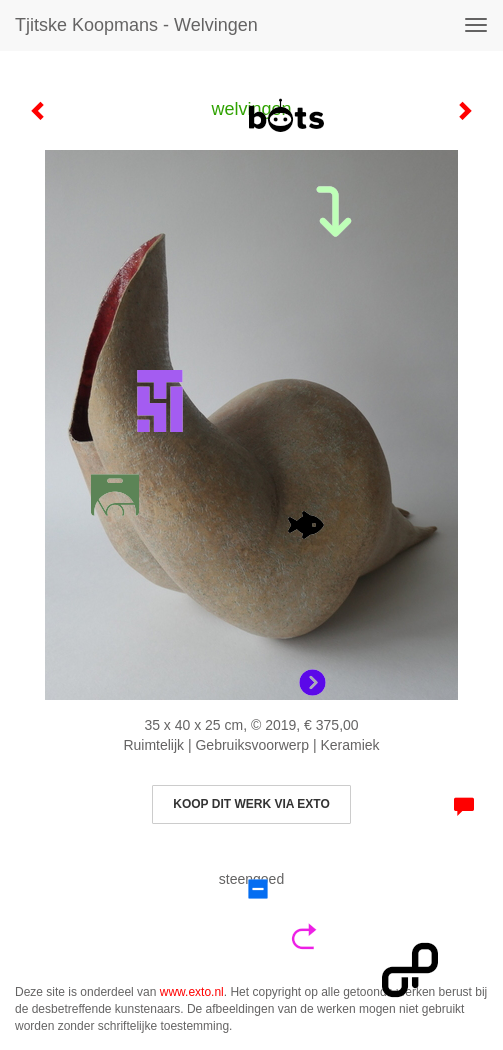  What do you see at coordinates (160, 401) in the screenshot?
I see `open Google Cloud Composer console` at bounding box center [160, 401].